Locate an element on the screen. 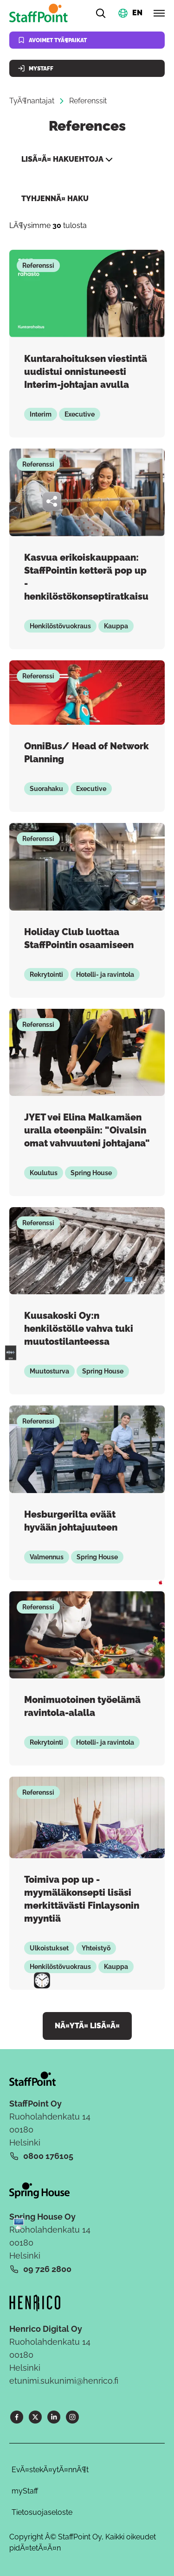  access sharing and network preferences is located at coordinates (52, 501).